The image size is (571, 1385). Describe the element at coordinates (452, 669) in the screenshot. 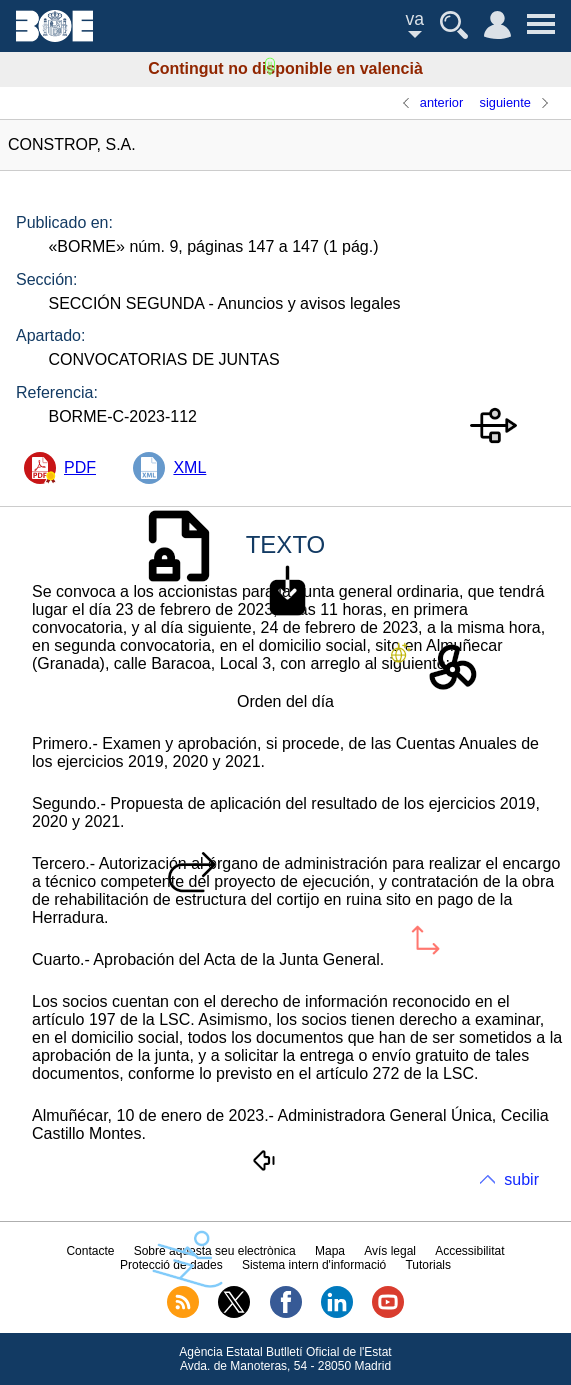

I see `control fan or ventilation settings` at that location.